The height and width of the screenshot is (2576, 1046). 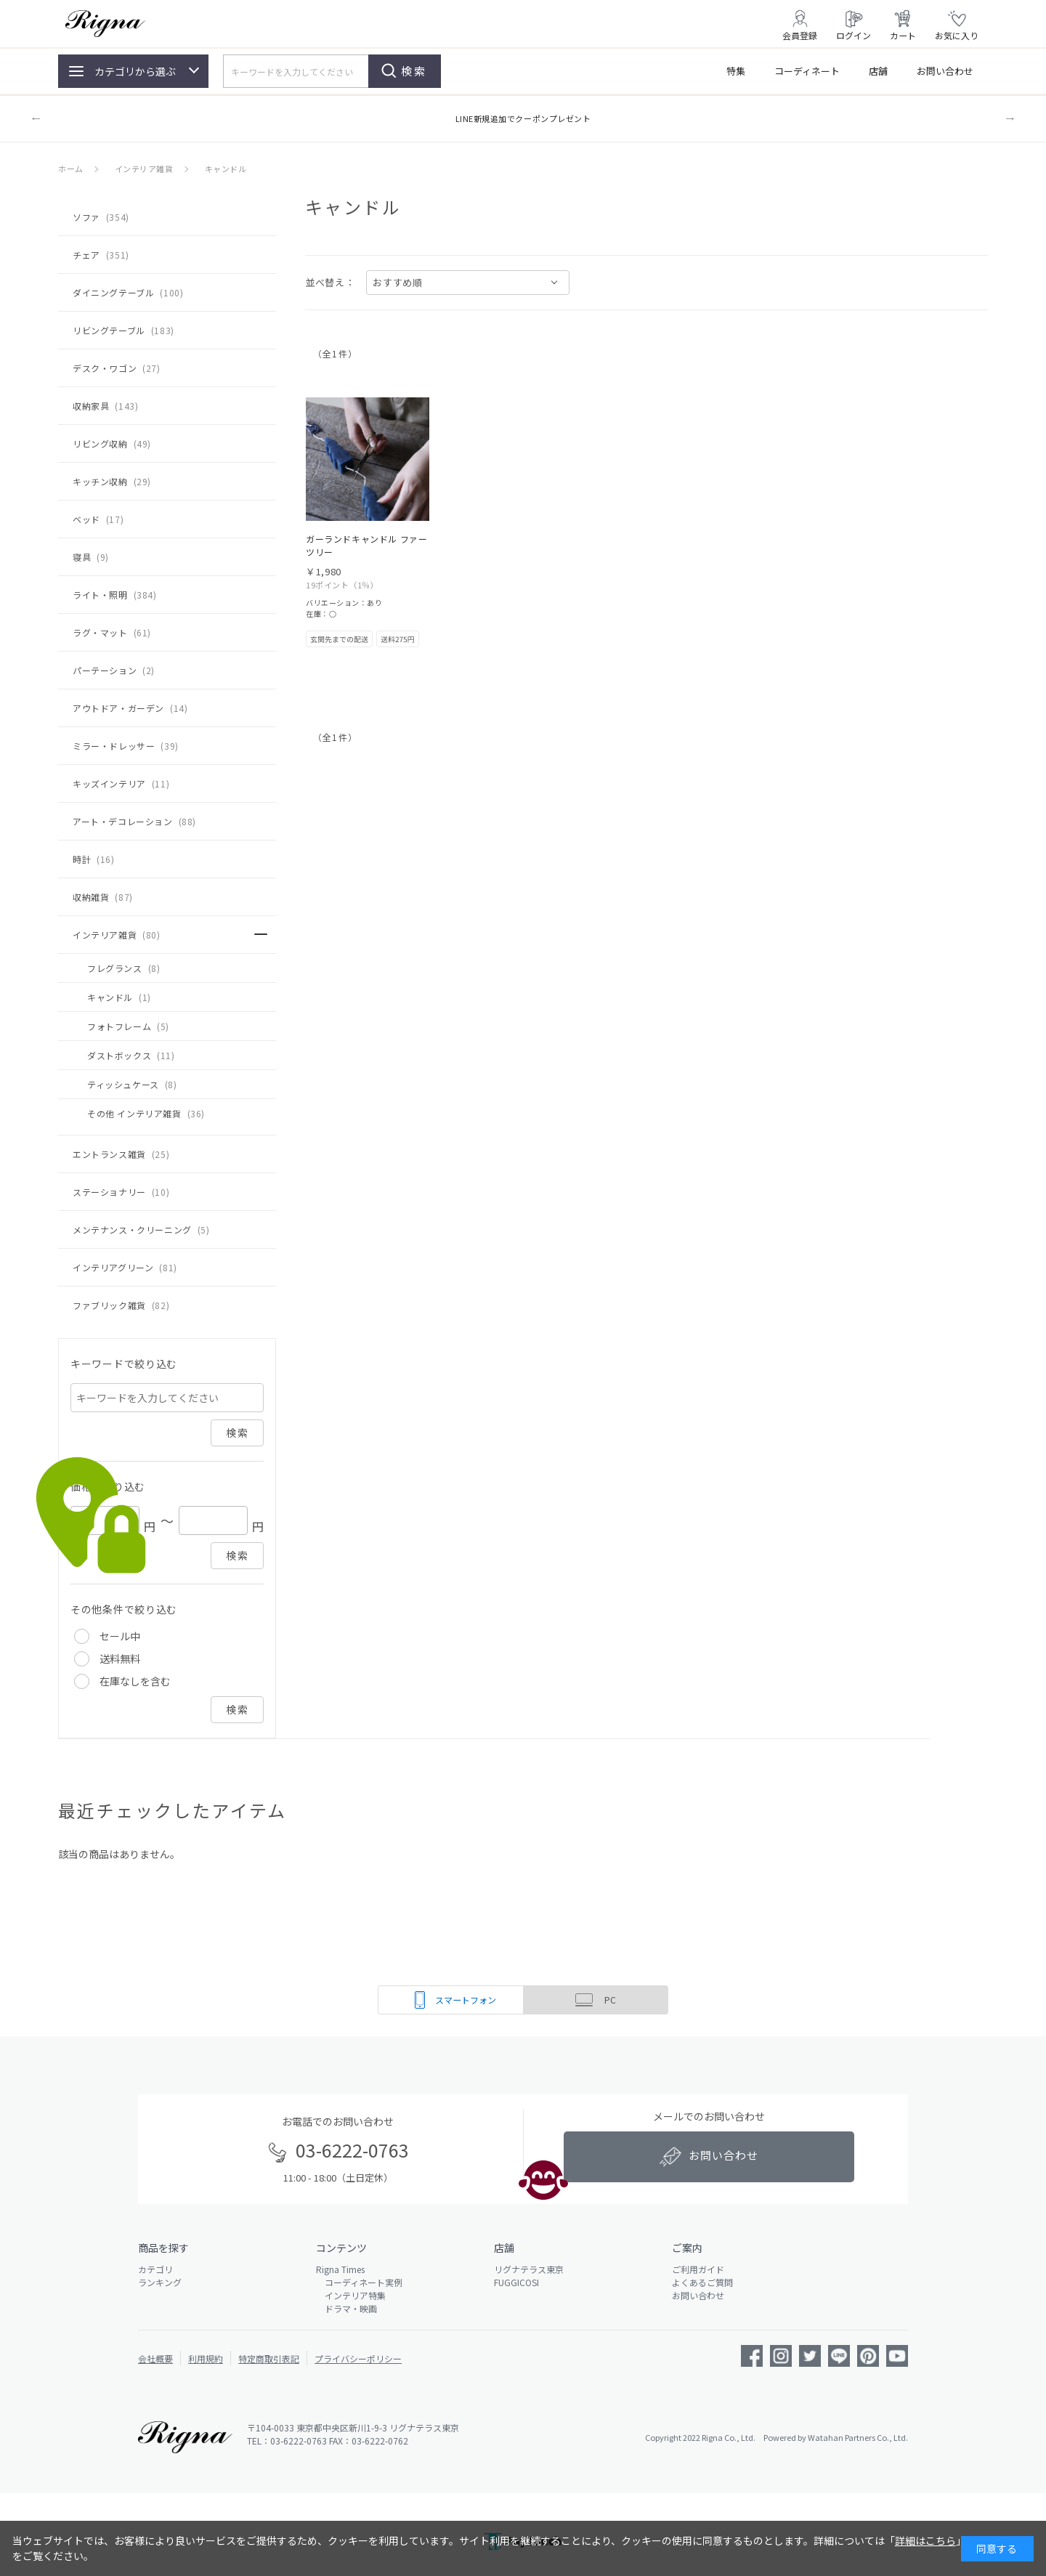 What do you see at coordinates (91, 1512) in the screenshot?
I see `indicates a private or secured location` at bounding box center [91, 1512].